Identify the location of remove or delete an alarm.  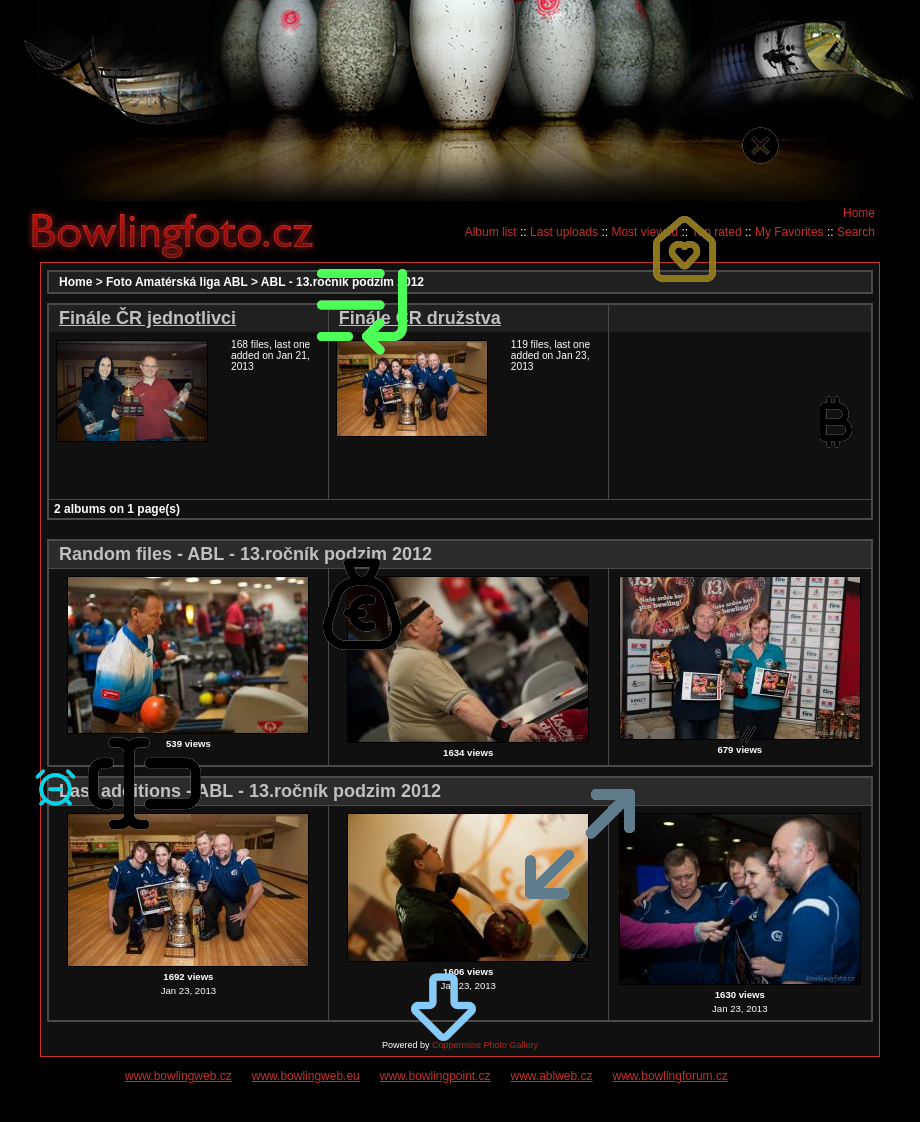
(55, 787).